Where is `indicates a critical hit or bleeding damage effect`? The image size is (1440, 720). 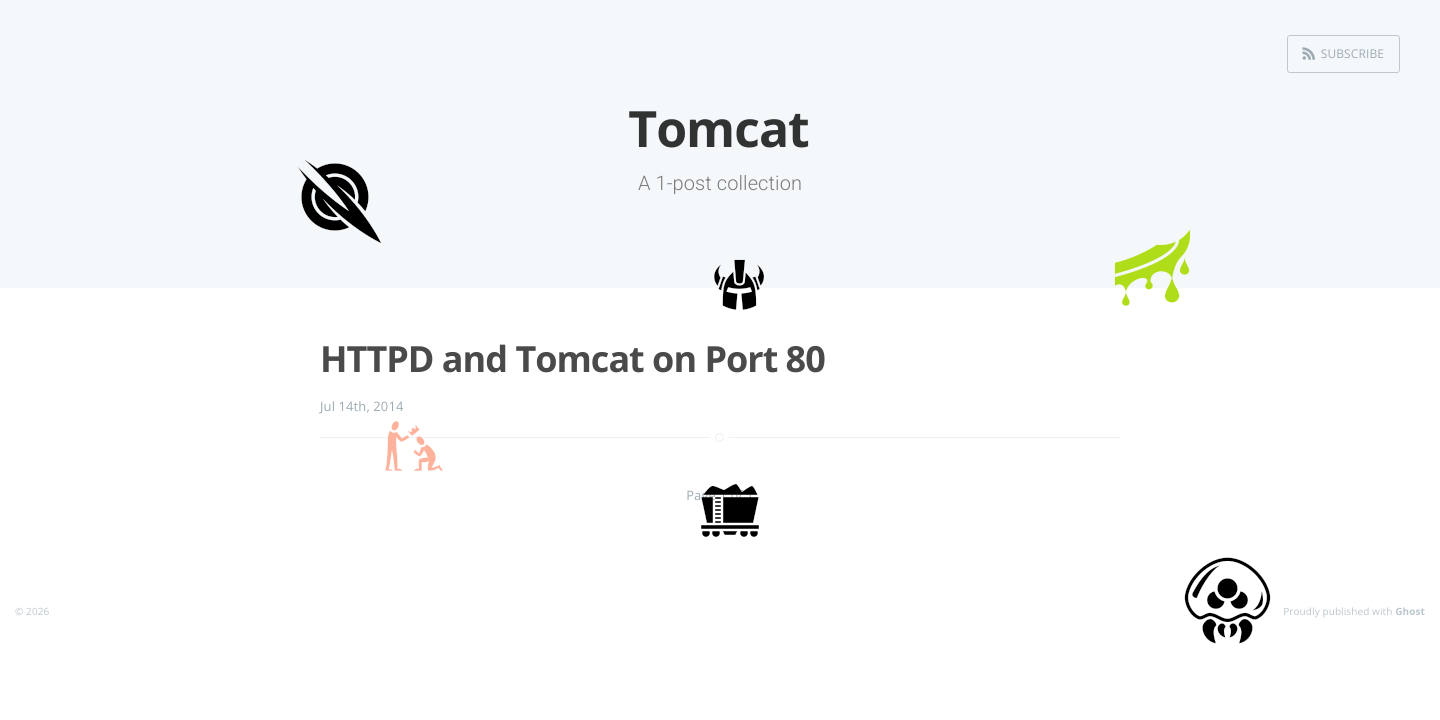
indicates a critical hit or bleeding damage effect is located at coordinates (1152, 267).